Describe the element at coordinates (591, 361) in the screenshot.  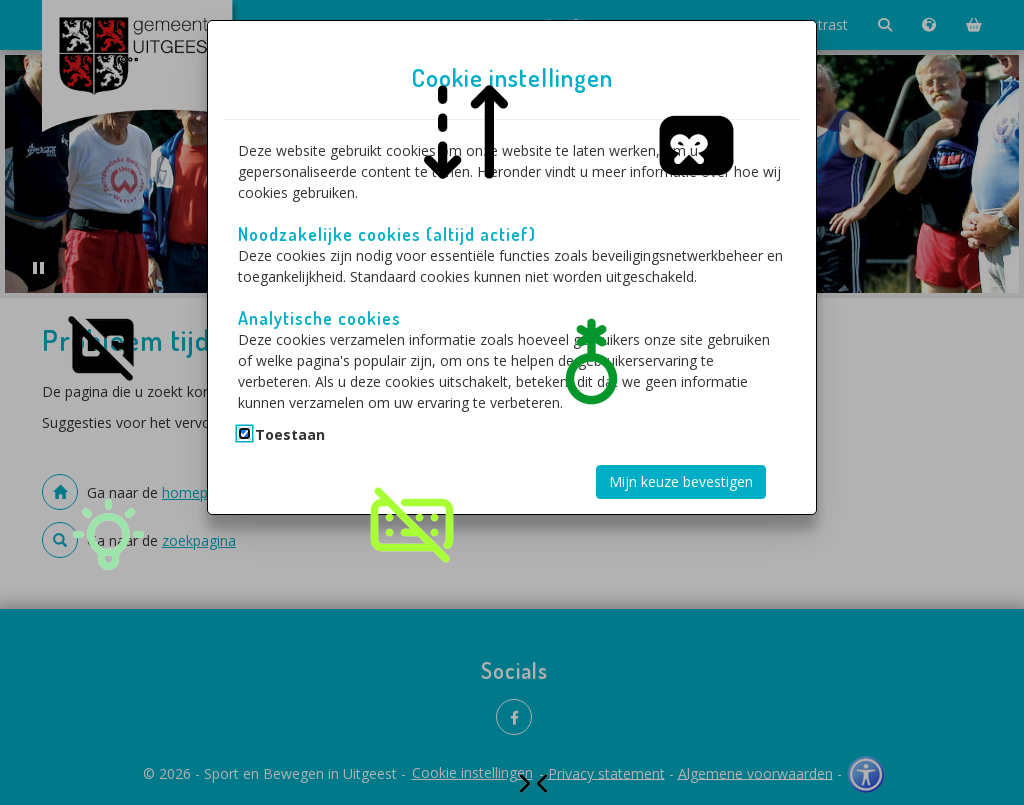
I see `select genderqueer as gender identity` at that location.